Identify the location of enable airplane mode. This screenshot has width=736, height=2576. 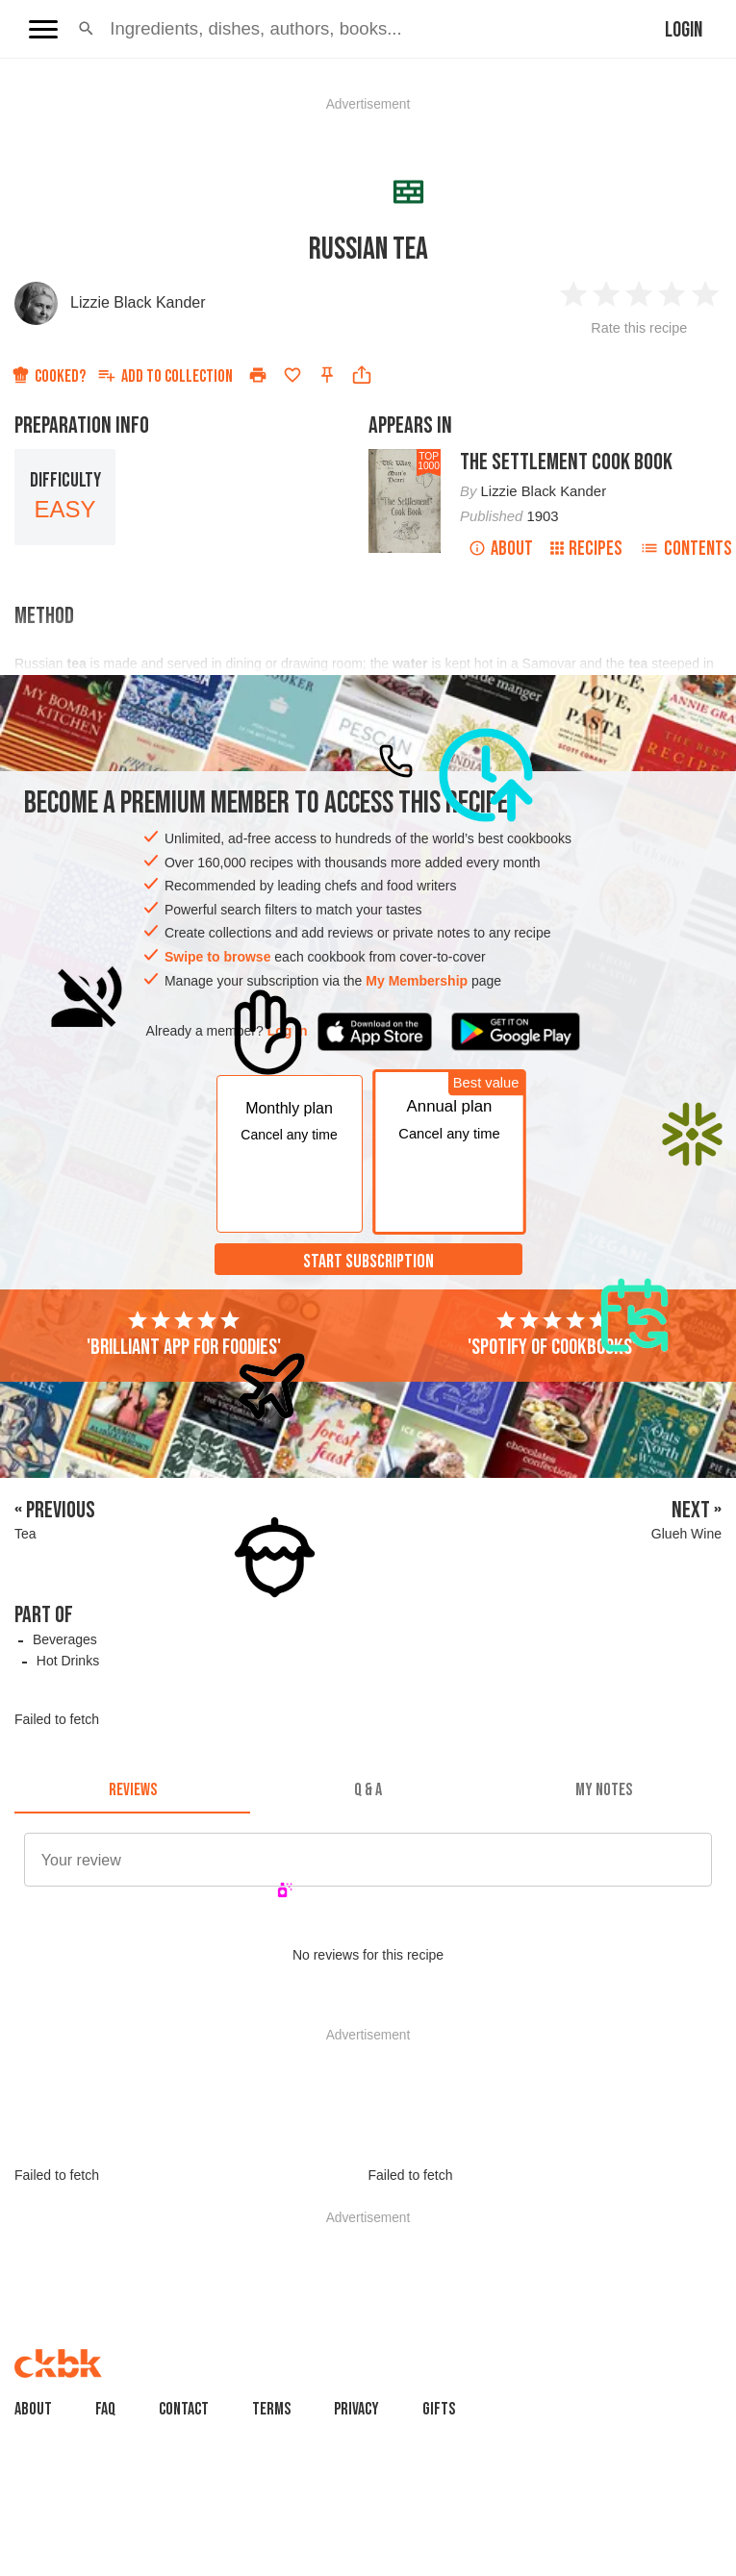
(271, 1387).